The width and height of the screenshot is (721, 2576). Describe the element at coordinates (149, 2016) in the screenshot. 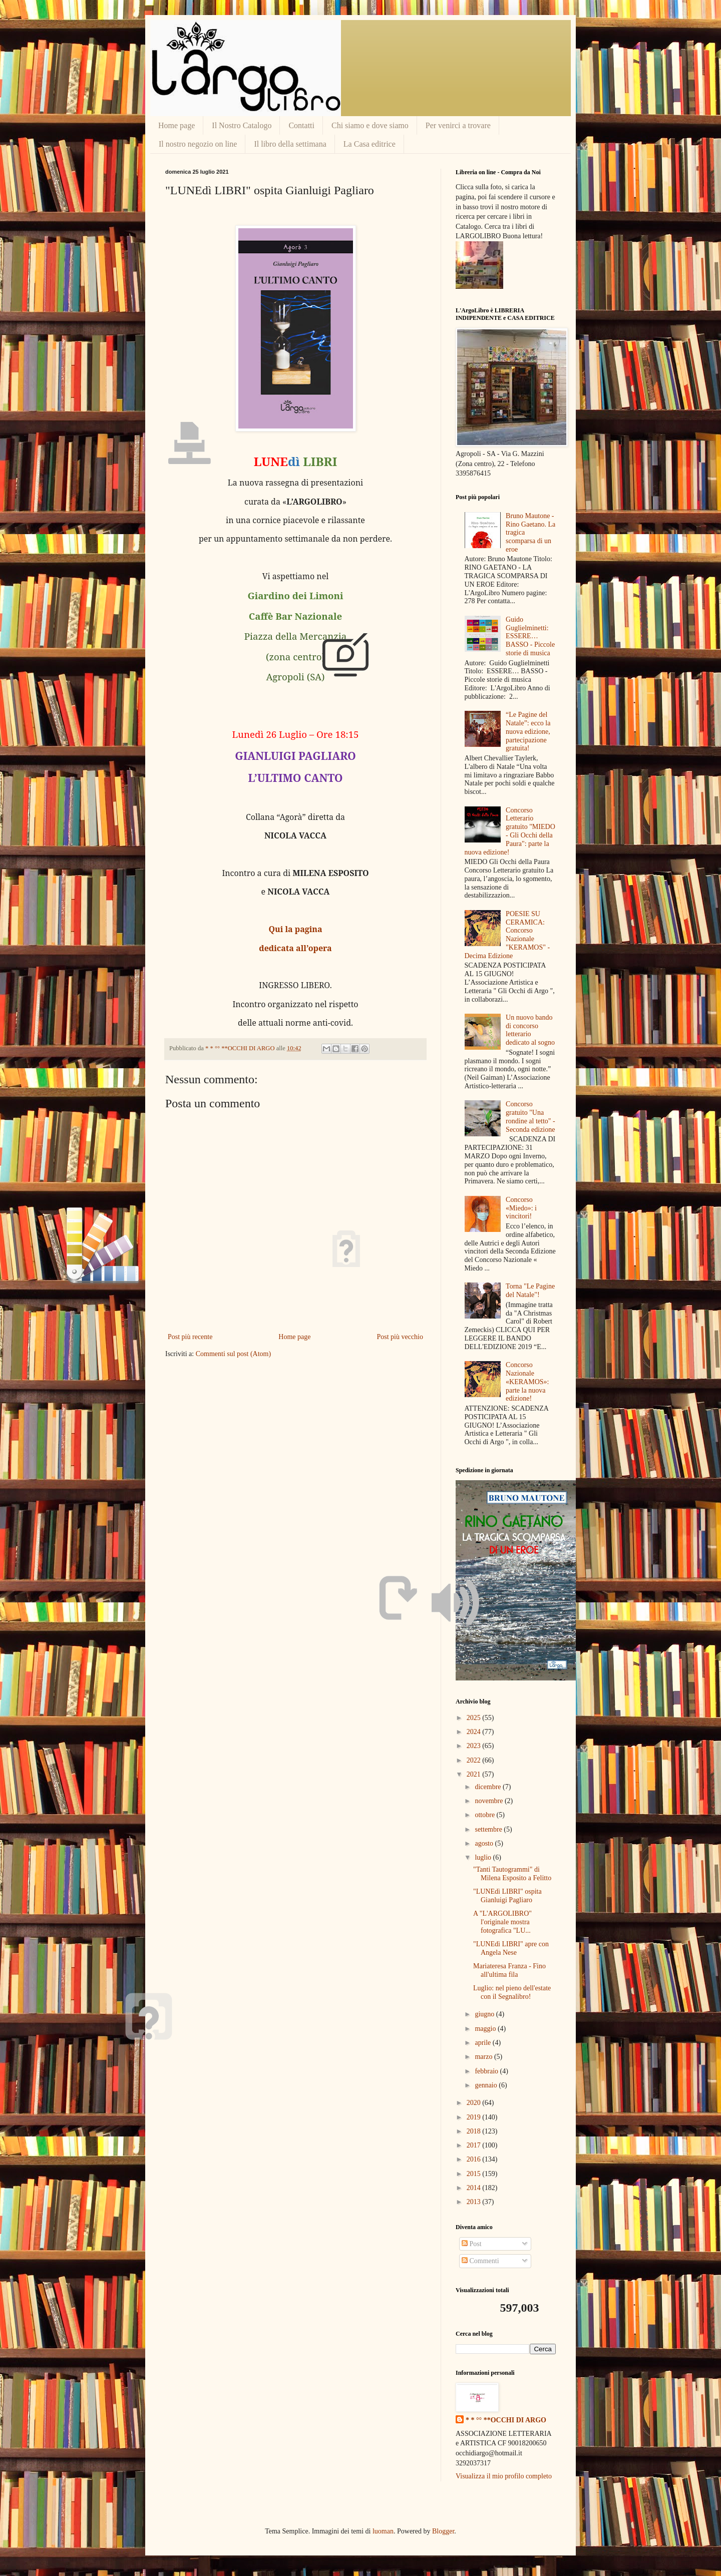

I see `indicates no network route available for wired connection` at that location.